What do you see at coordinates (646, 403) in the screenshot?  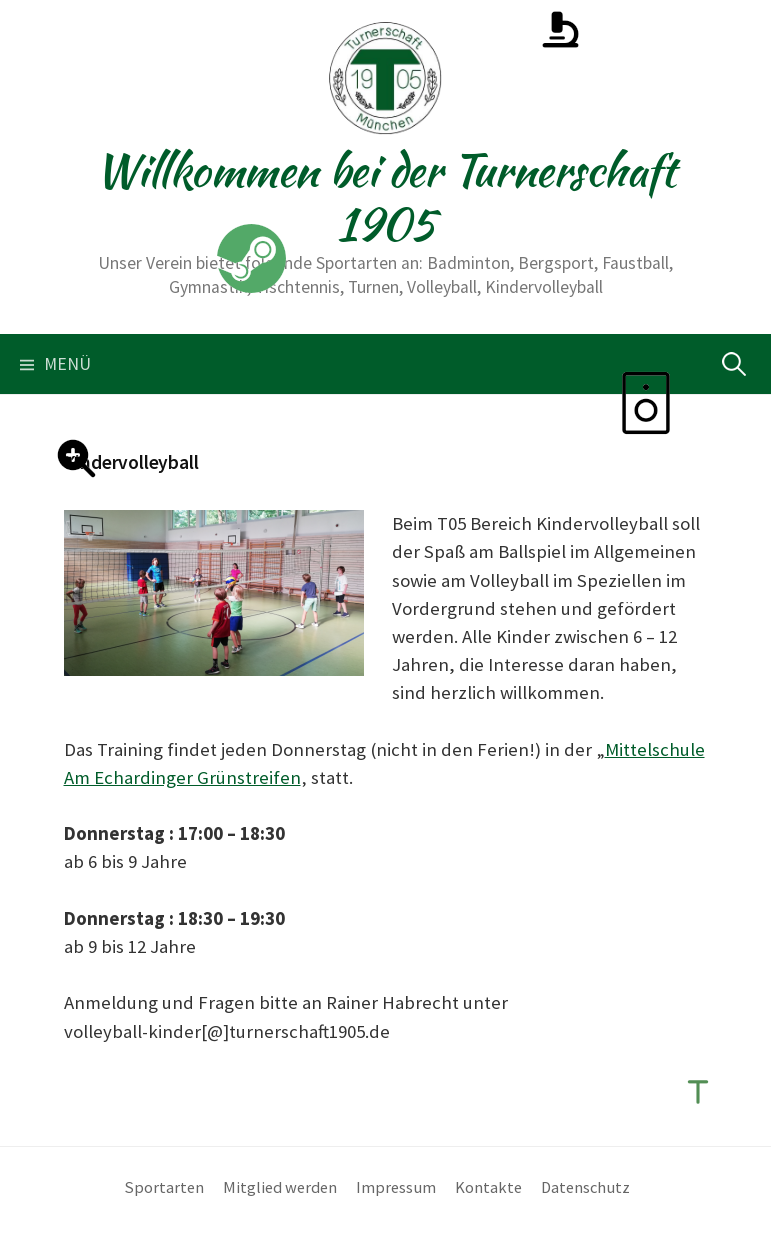 I see `adjust speaker or audio output settings` at bounding box center [646, 403].